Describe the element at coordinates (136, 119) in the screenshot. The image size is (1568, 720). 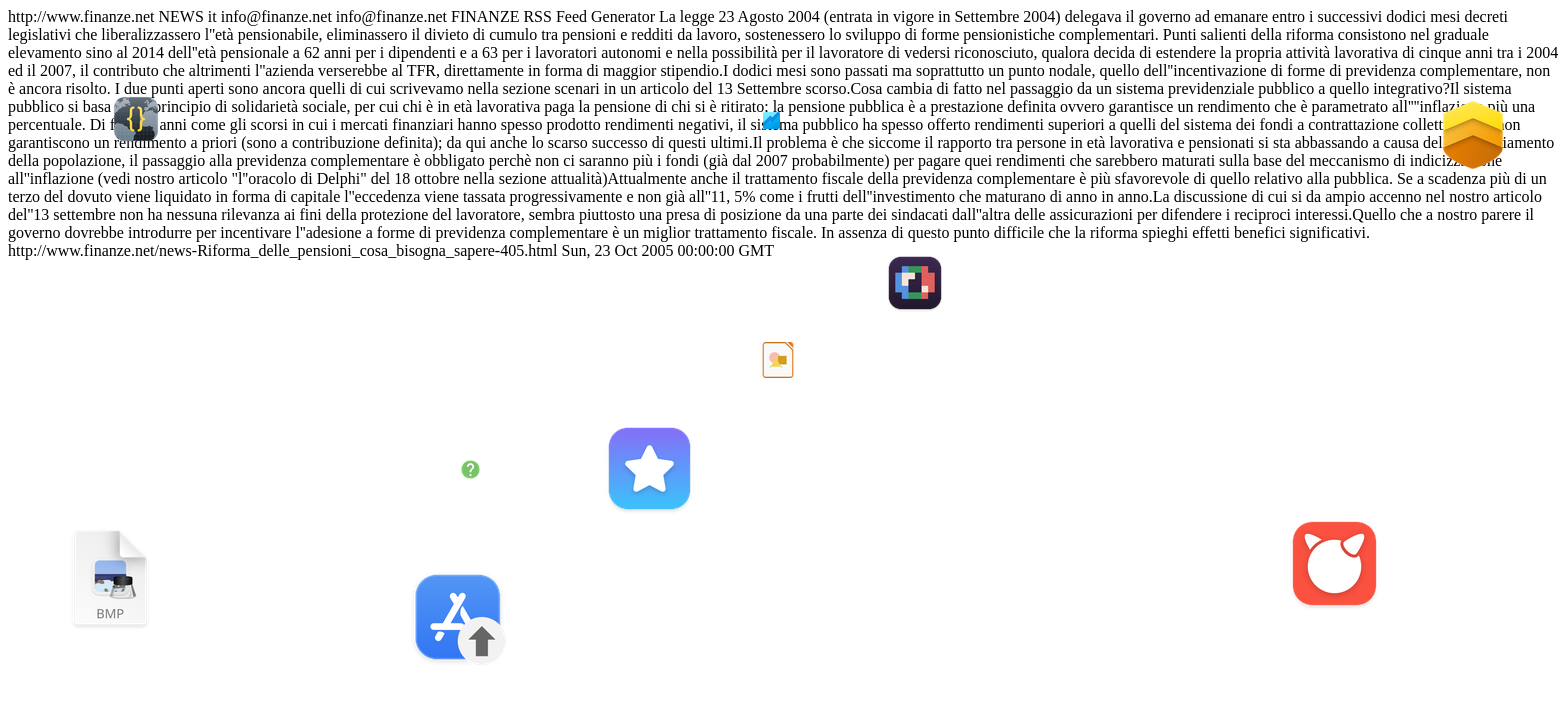
I see `open web browser stylesheet preferences` at that location.